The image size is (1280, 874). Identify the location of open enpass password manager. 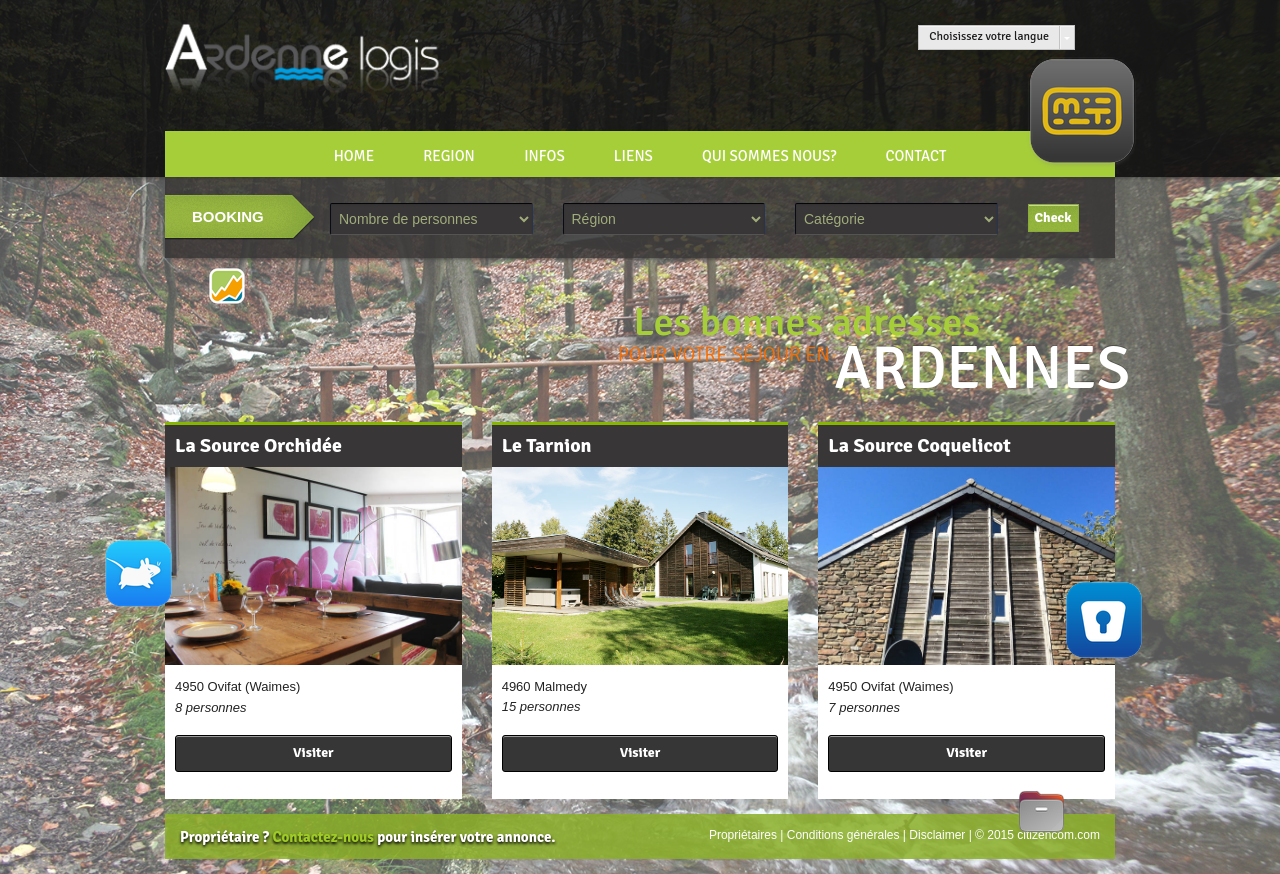
(1104, 620).